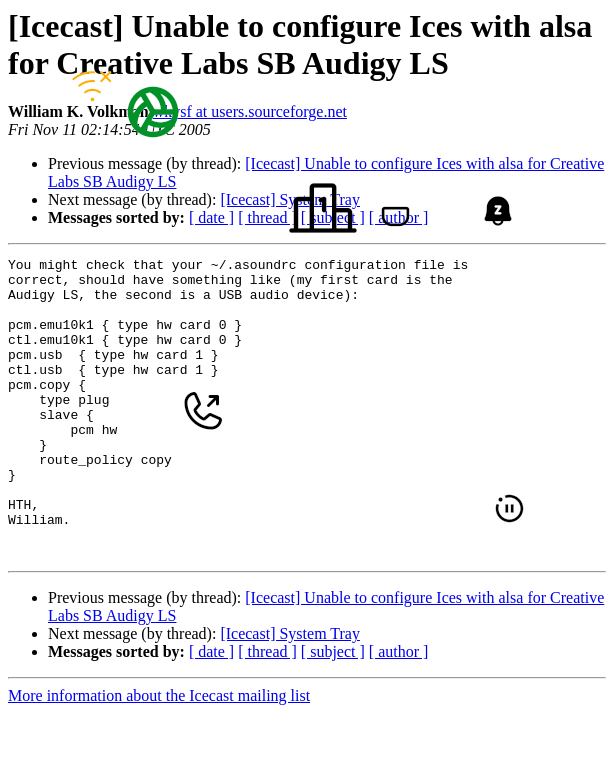  Describe the element at coordinates (92, 85) in the screenshot. I see `no wifi connection available` at that location.